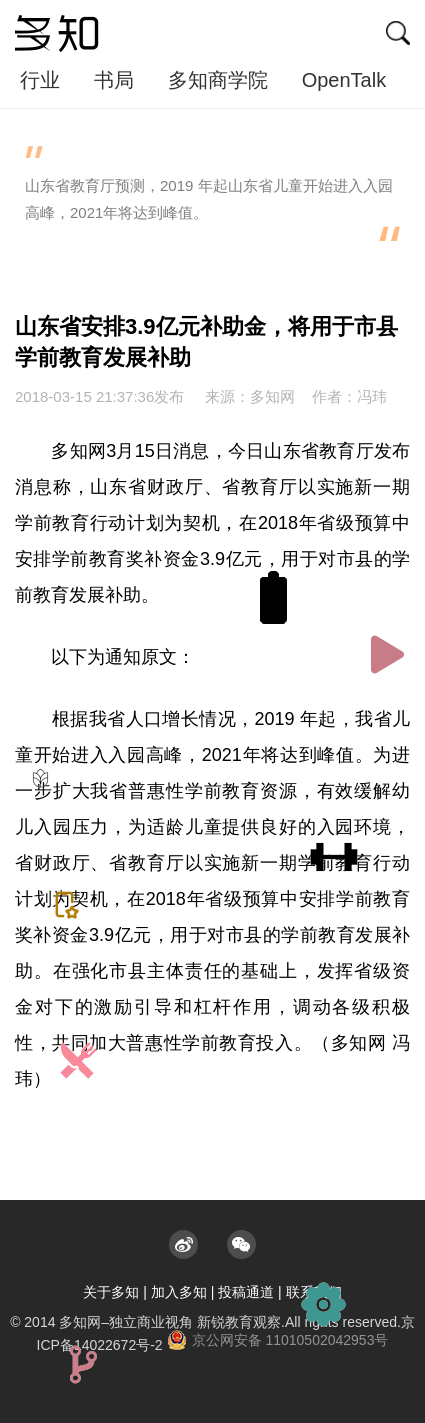 The width and height of the screenshot is (425, 1423). What do you see at coordinates (83, 1364) in the screenshot?
I see `create a new git branch` at bounding box center [83, 1364].